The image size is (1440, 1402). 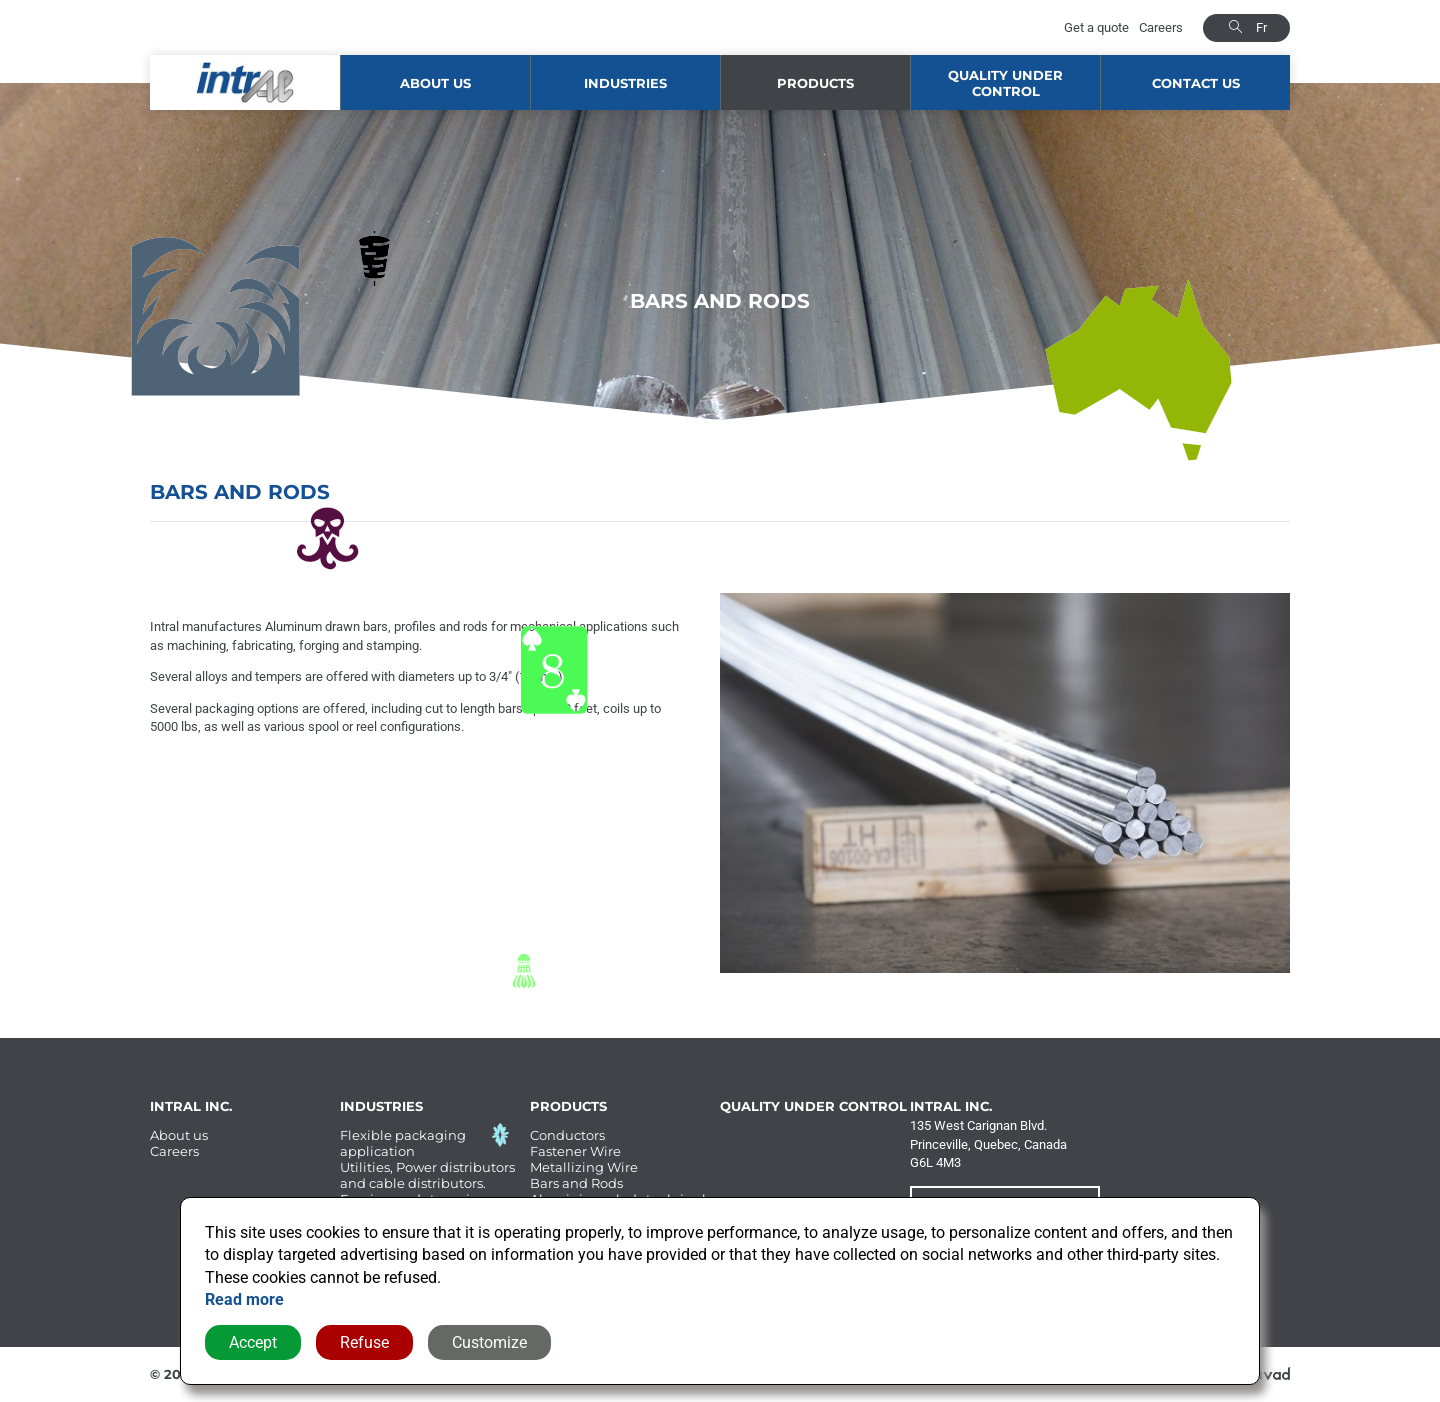 What do you see at coordinates (1138, 369) in the screenshot?
I see `select australia as your region` at bounding box center [1138, 369].